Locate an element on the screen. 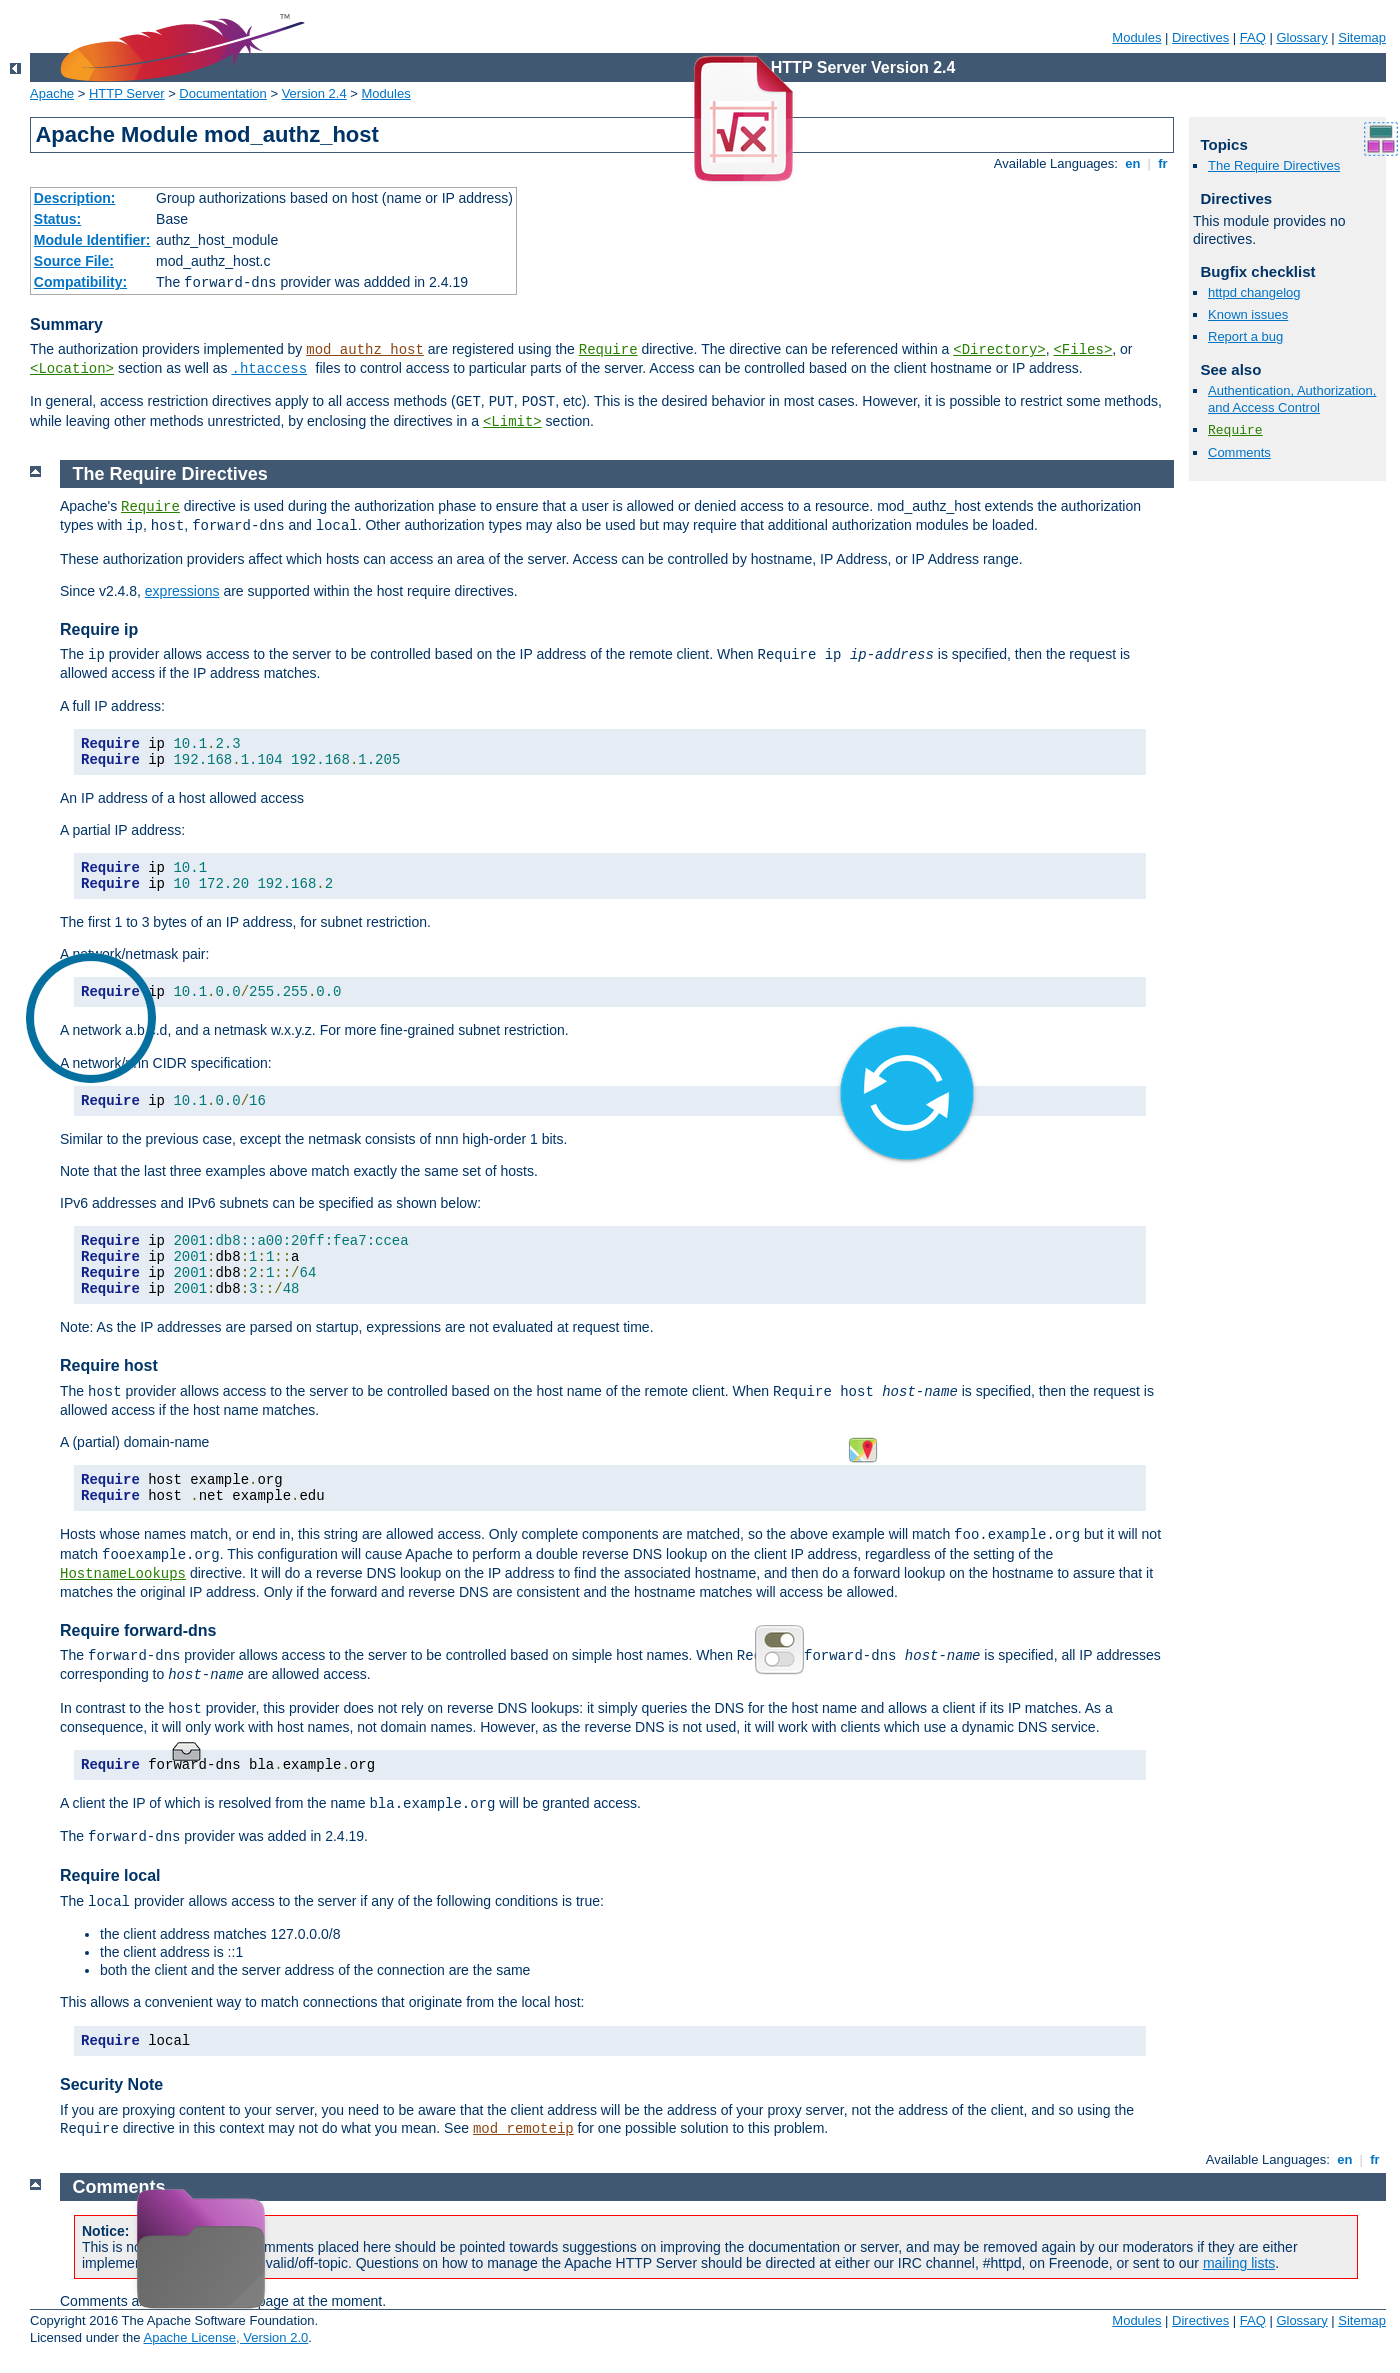 The image size is (1400, 2373). indicates fullwidth input mode is active is located at coordinates (91, 1018).